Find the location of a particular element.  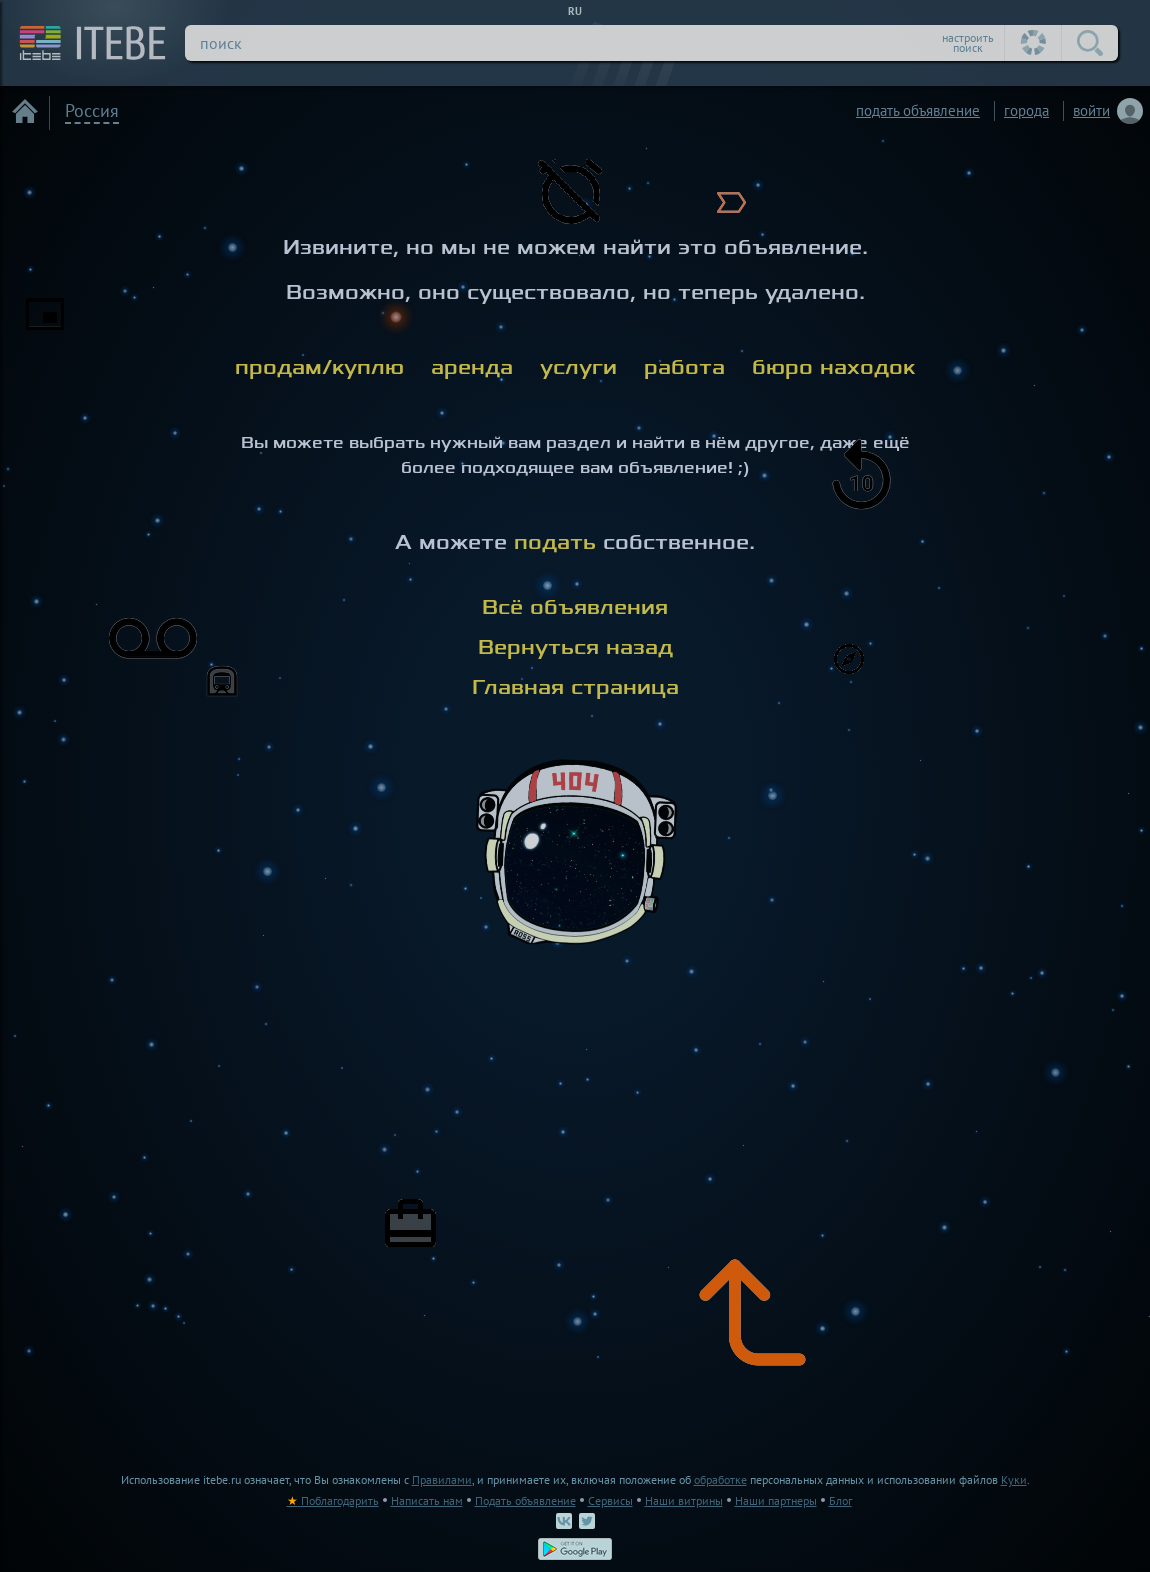

disable or turn off alarm is located at coordinates (571, 191).